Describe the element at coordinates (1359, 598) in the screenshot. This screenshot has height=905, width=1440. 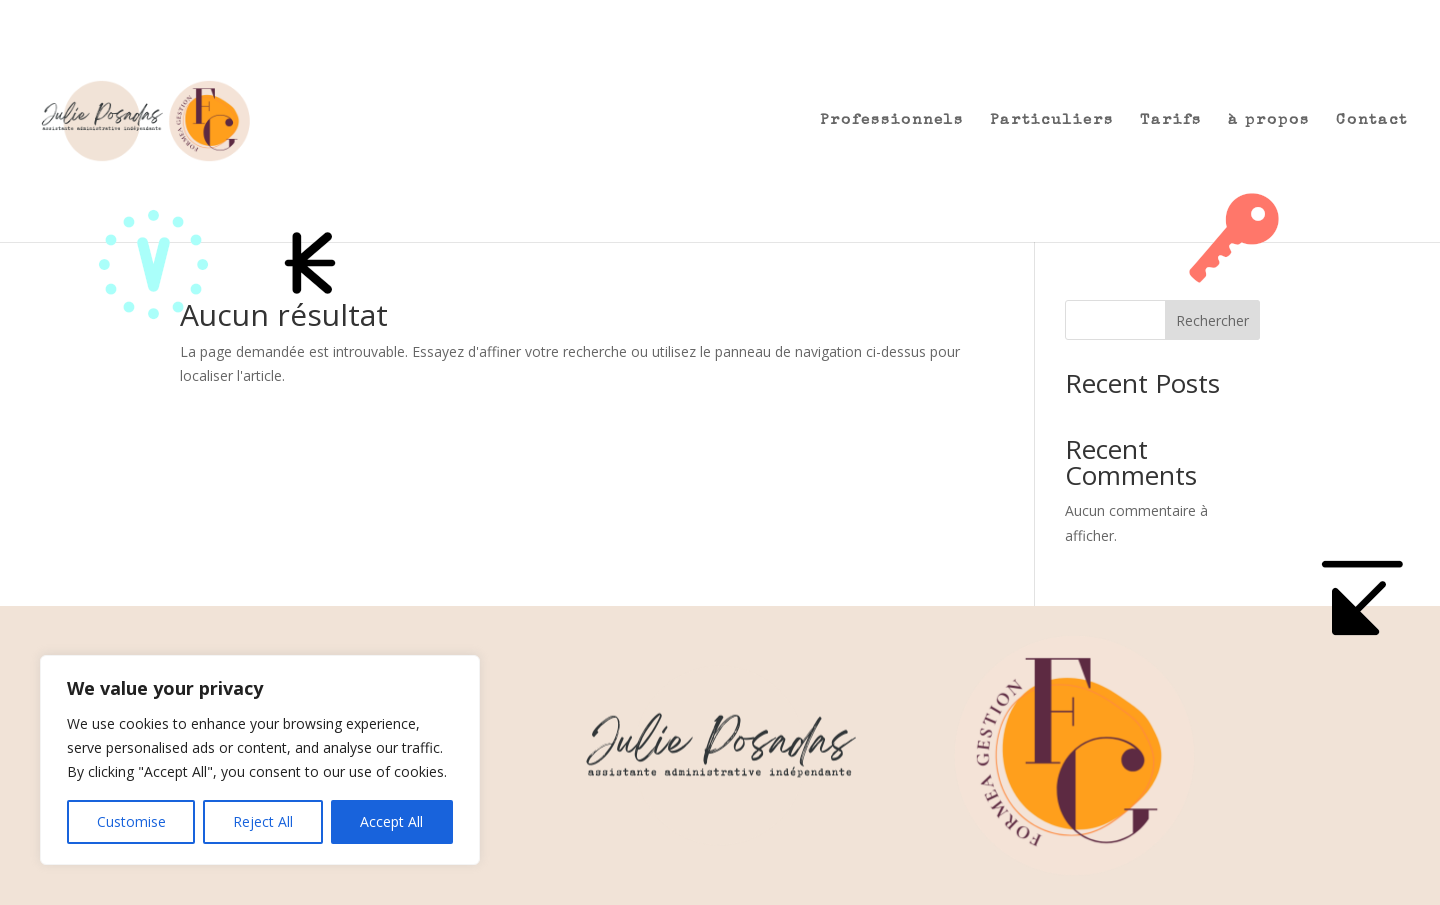
I see `move content to bottom-left corner` at that location.